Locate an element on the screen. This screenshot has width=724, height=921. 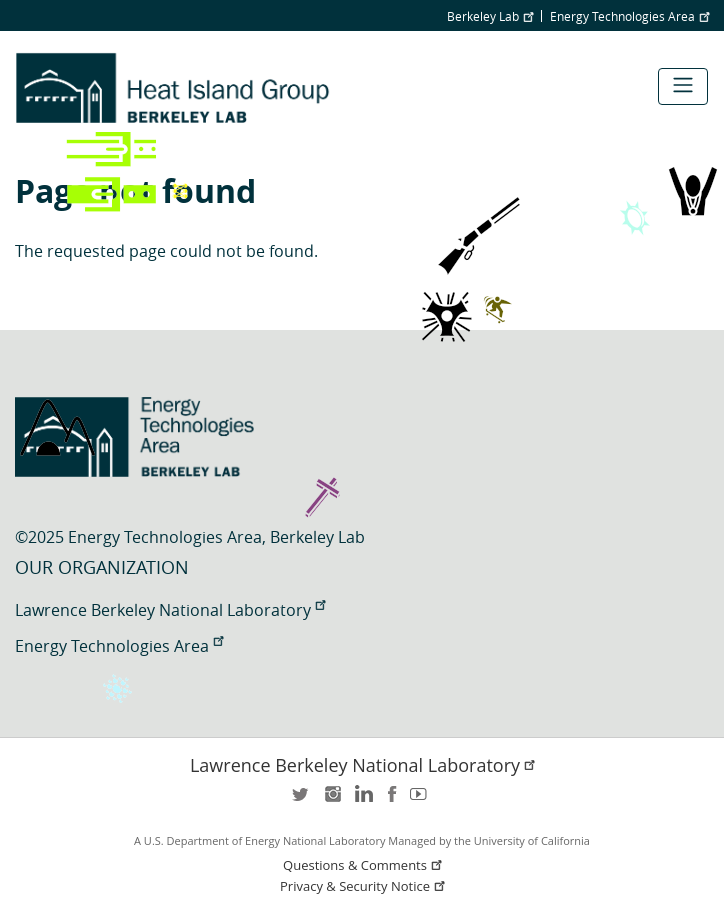
indicates religious or faith-based content is located at coordinates (324, 497).